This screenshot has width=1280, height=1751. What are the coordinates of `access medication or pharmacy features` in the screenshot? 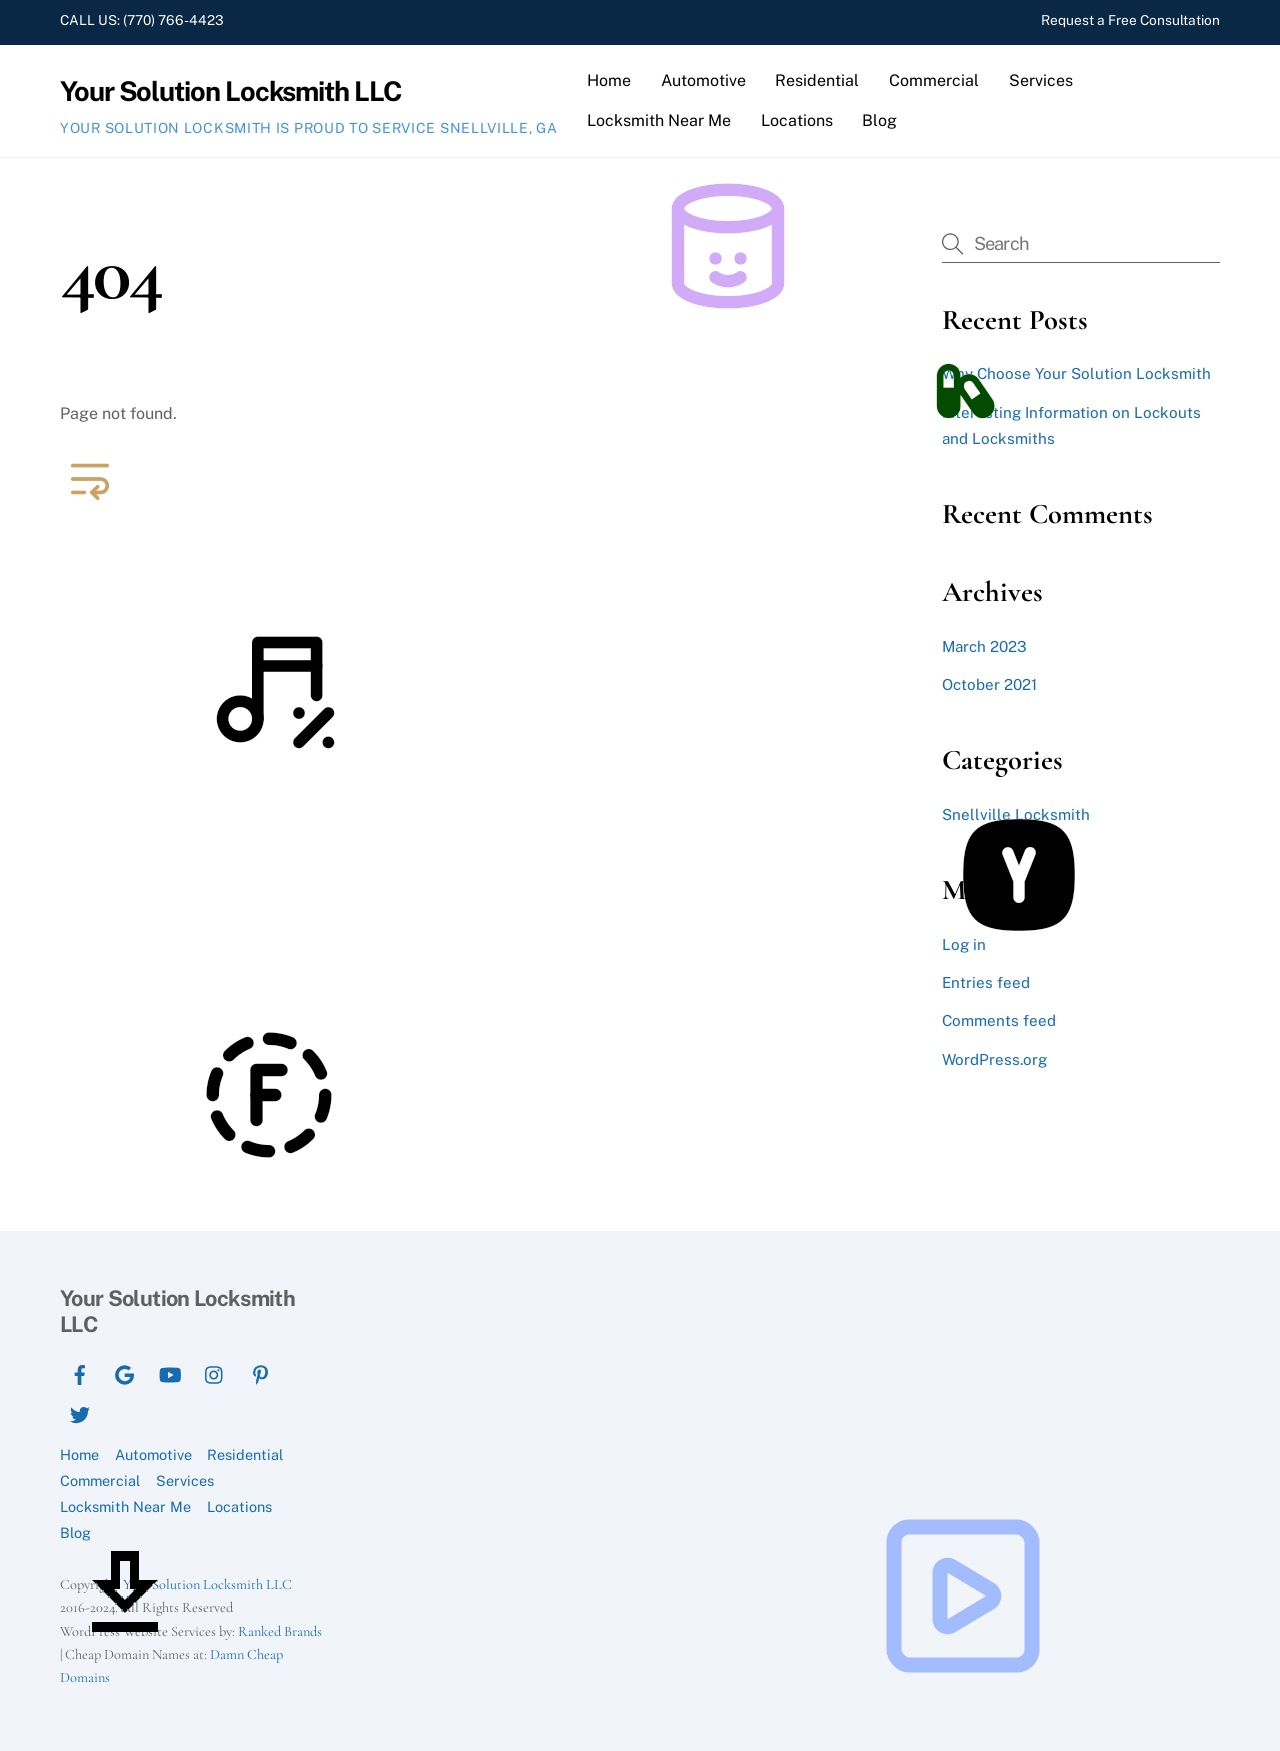 It's located at (964, 391).